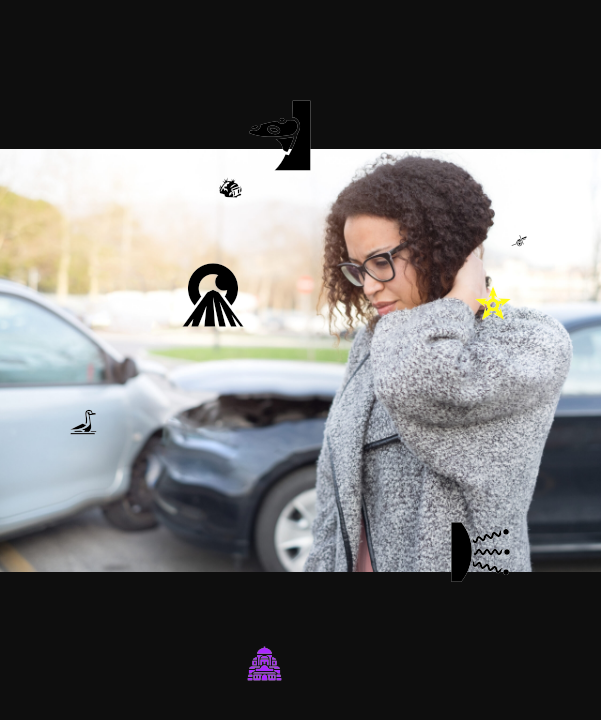 The height and width of the screenshot is (720, 601). What do you see at coordinates (493, 303) in the screenshot?
I see `throwing star weapon in a game inventory` at bounding box center [493, 303].